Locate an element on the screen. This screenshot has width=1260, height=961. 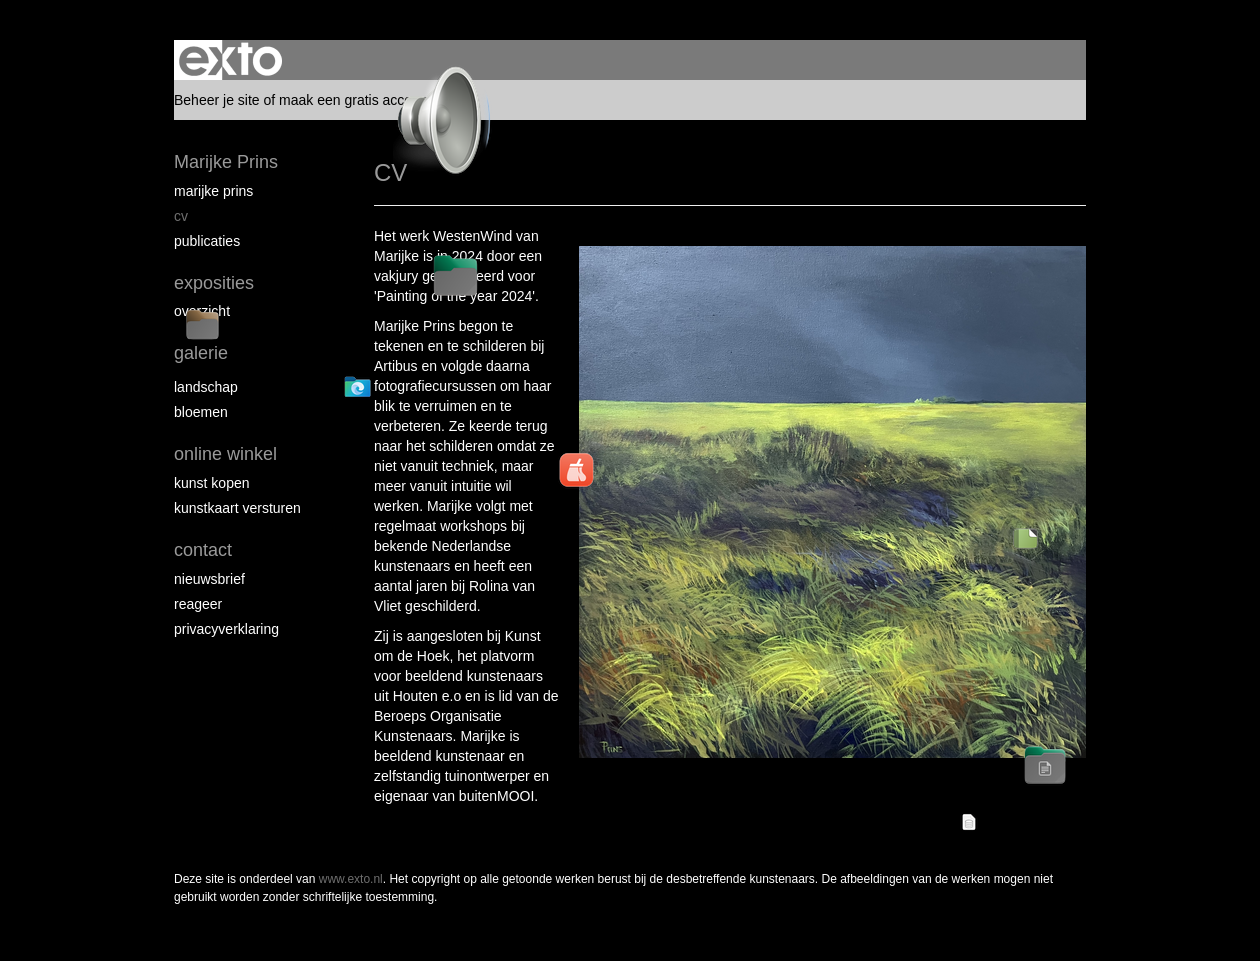
indicates audio is set to low volume is located at coordinates (451, 120).